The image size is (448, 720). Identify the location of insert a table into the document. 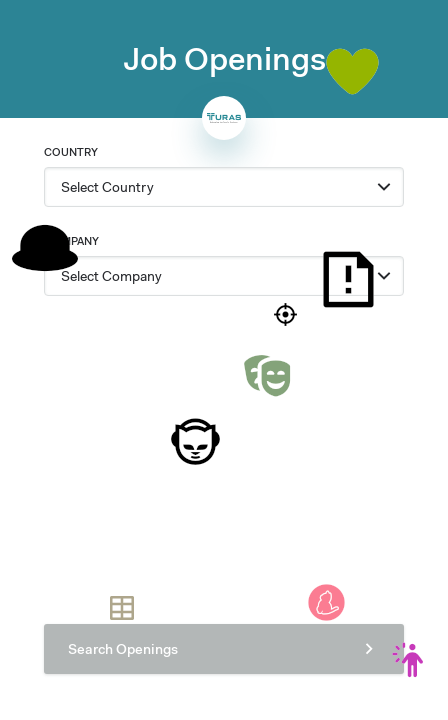
(122, 608).